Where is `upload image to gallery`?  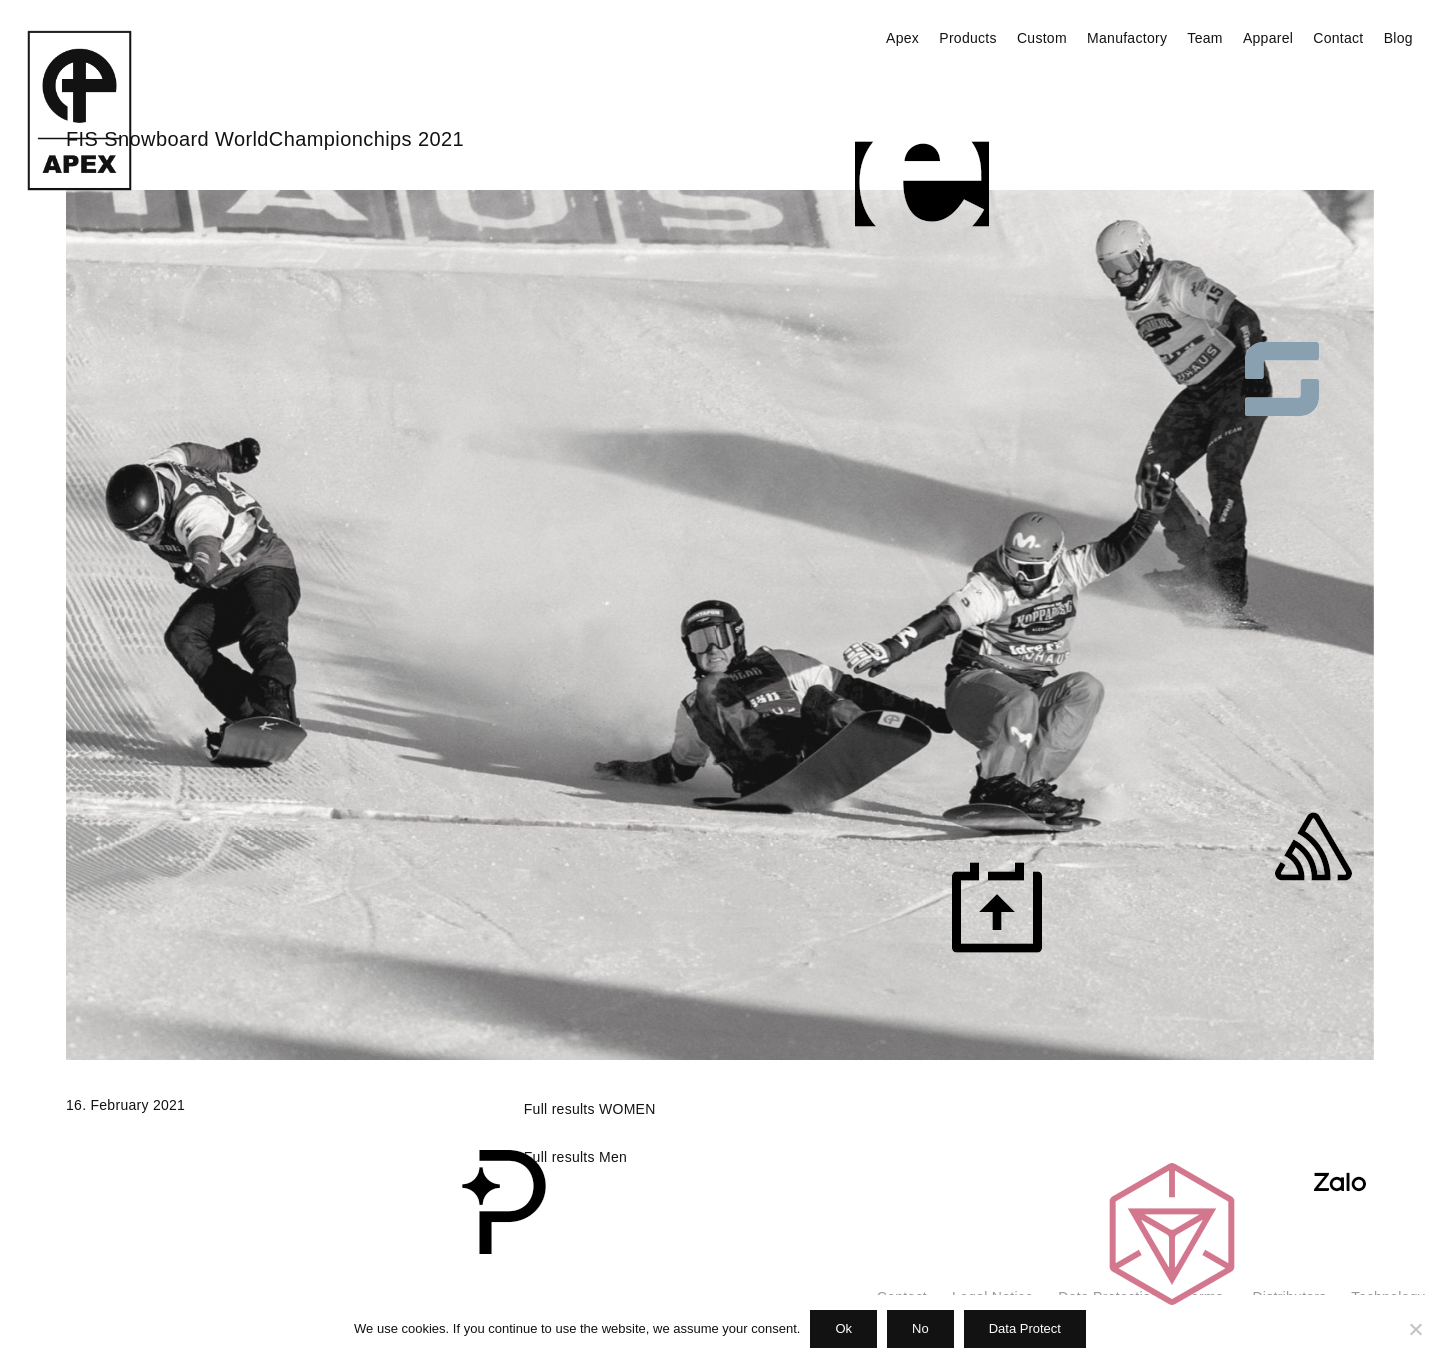
upload image to gallery is located at coordinates (997, 912).